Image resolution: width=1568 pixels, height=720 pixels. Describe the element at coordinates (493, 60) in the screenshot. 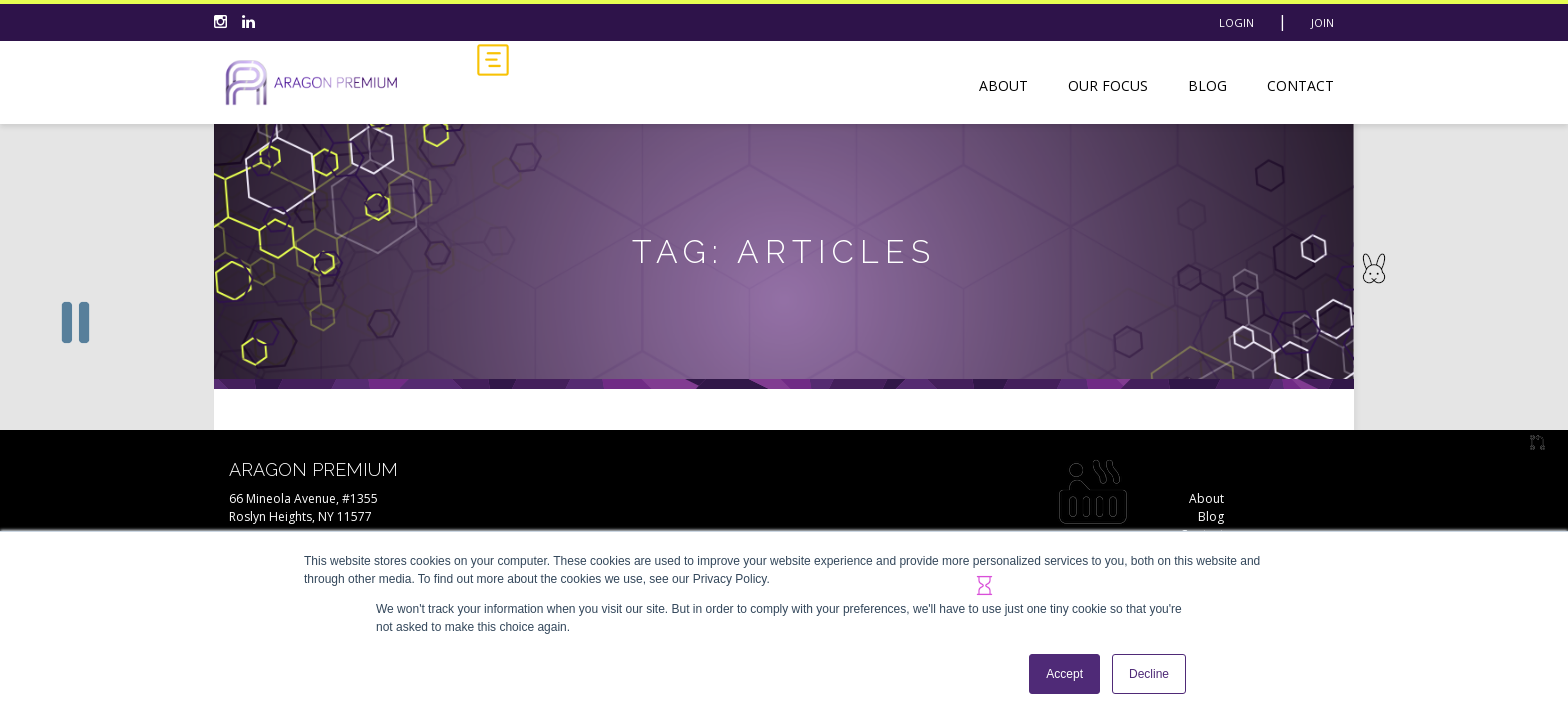

I see `view project roadmap or timeline` at that location.